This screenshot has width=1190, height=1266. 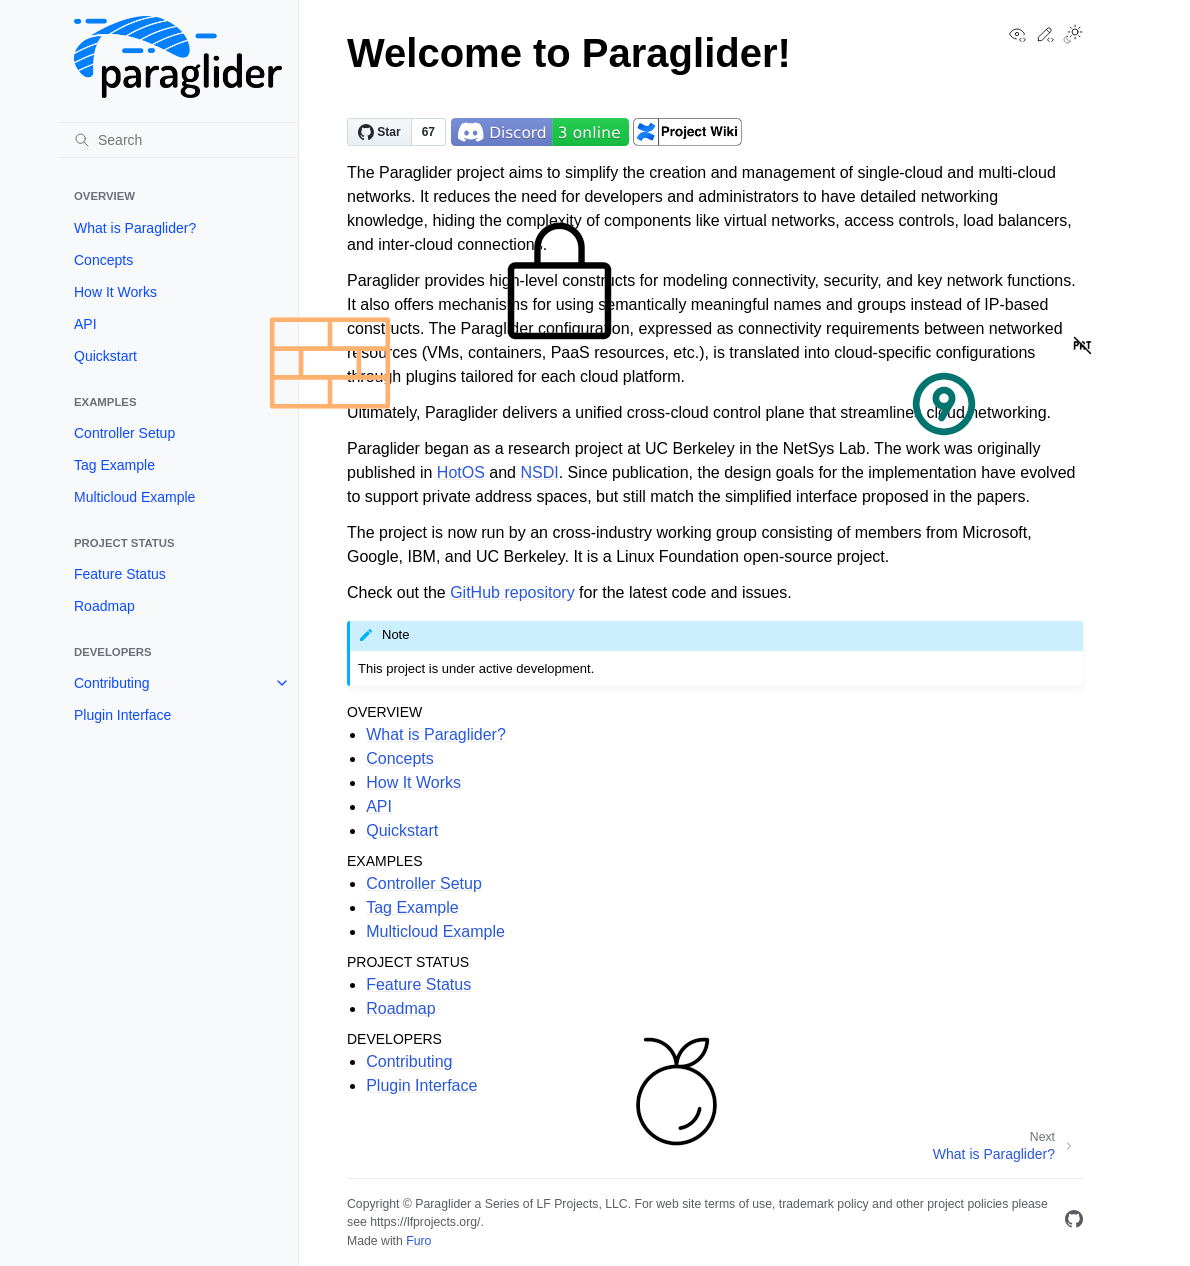 I want to click on select orange flavor or citrus option, so click(x=676, y=1093).